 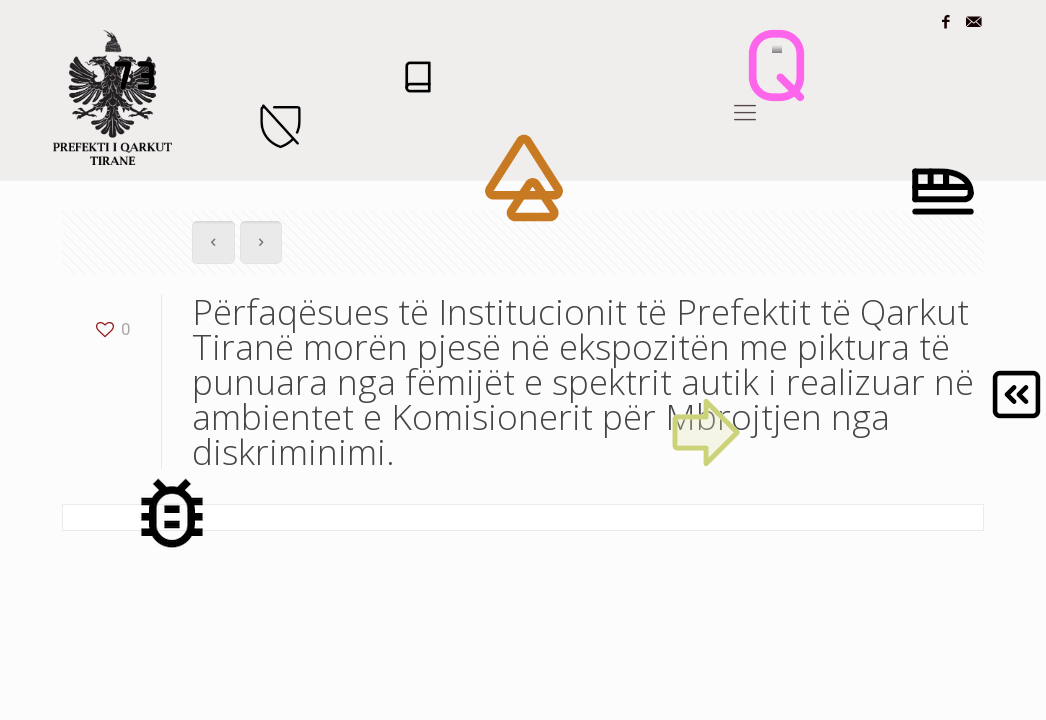 What do you see at coordinates (703, 432) in the screenshot?
I see `navigate to the next item or step` at bounding box center [703, 432].